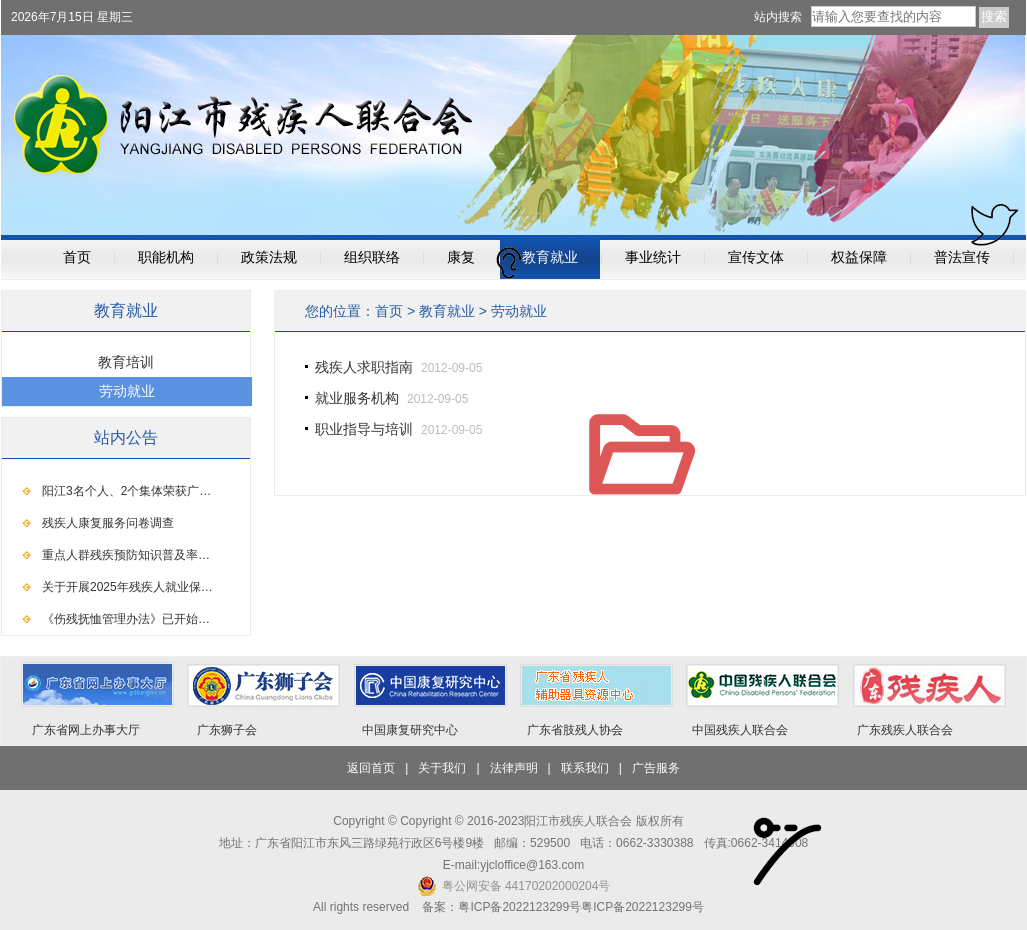 The width and height of the screenshot is (1027, 930). What do you see at coordinates (509, 263) in the screenshot?
I see `access audio or hearing settings` at bounding box center [509, 263].